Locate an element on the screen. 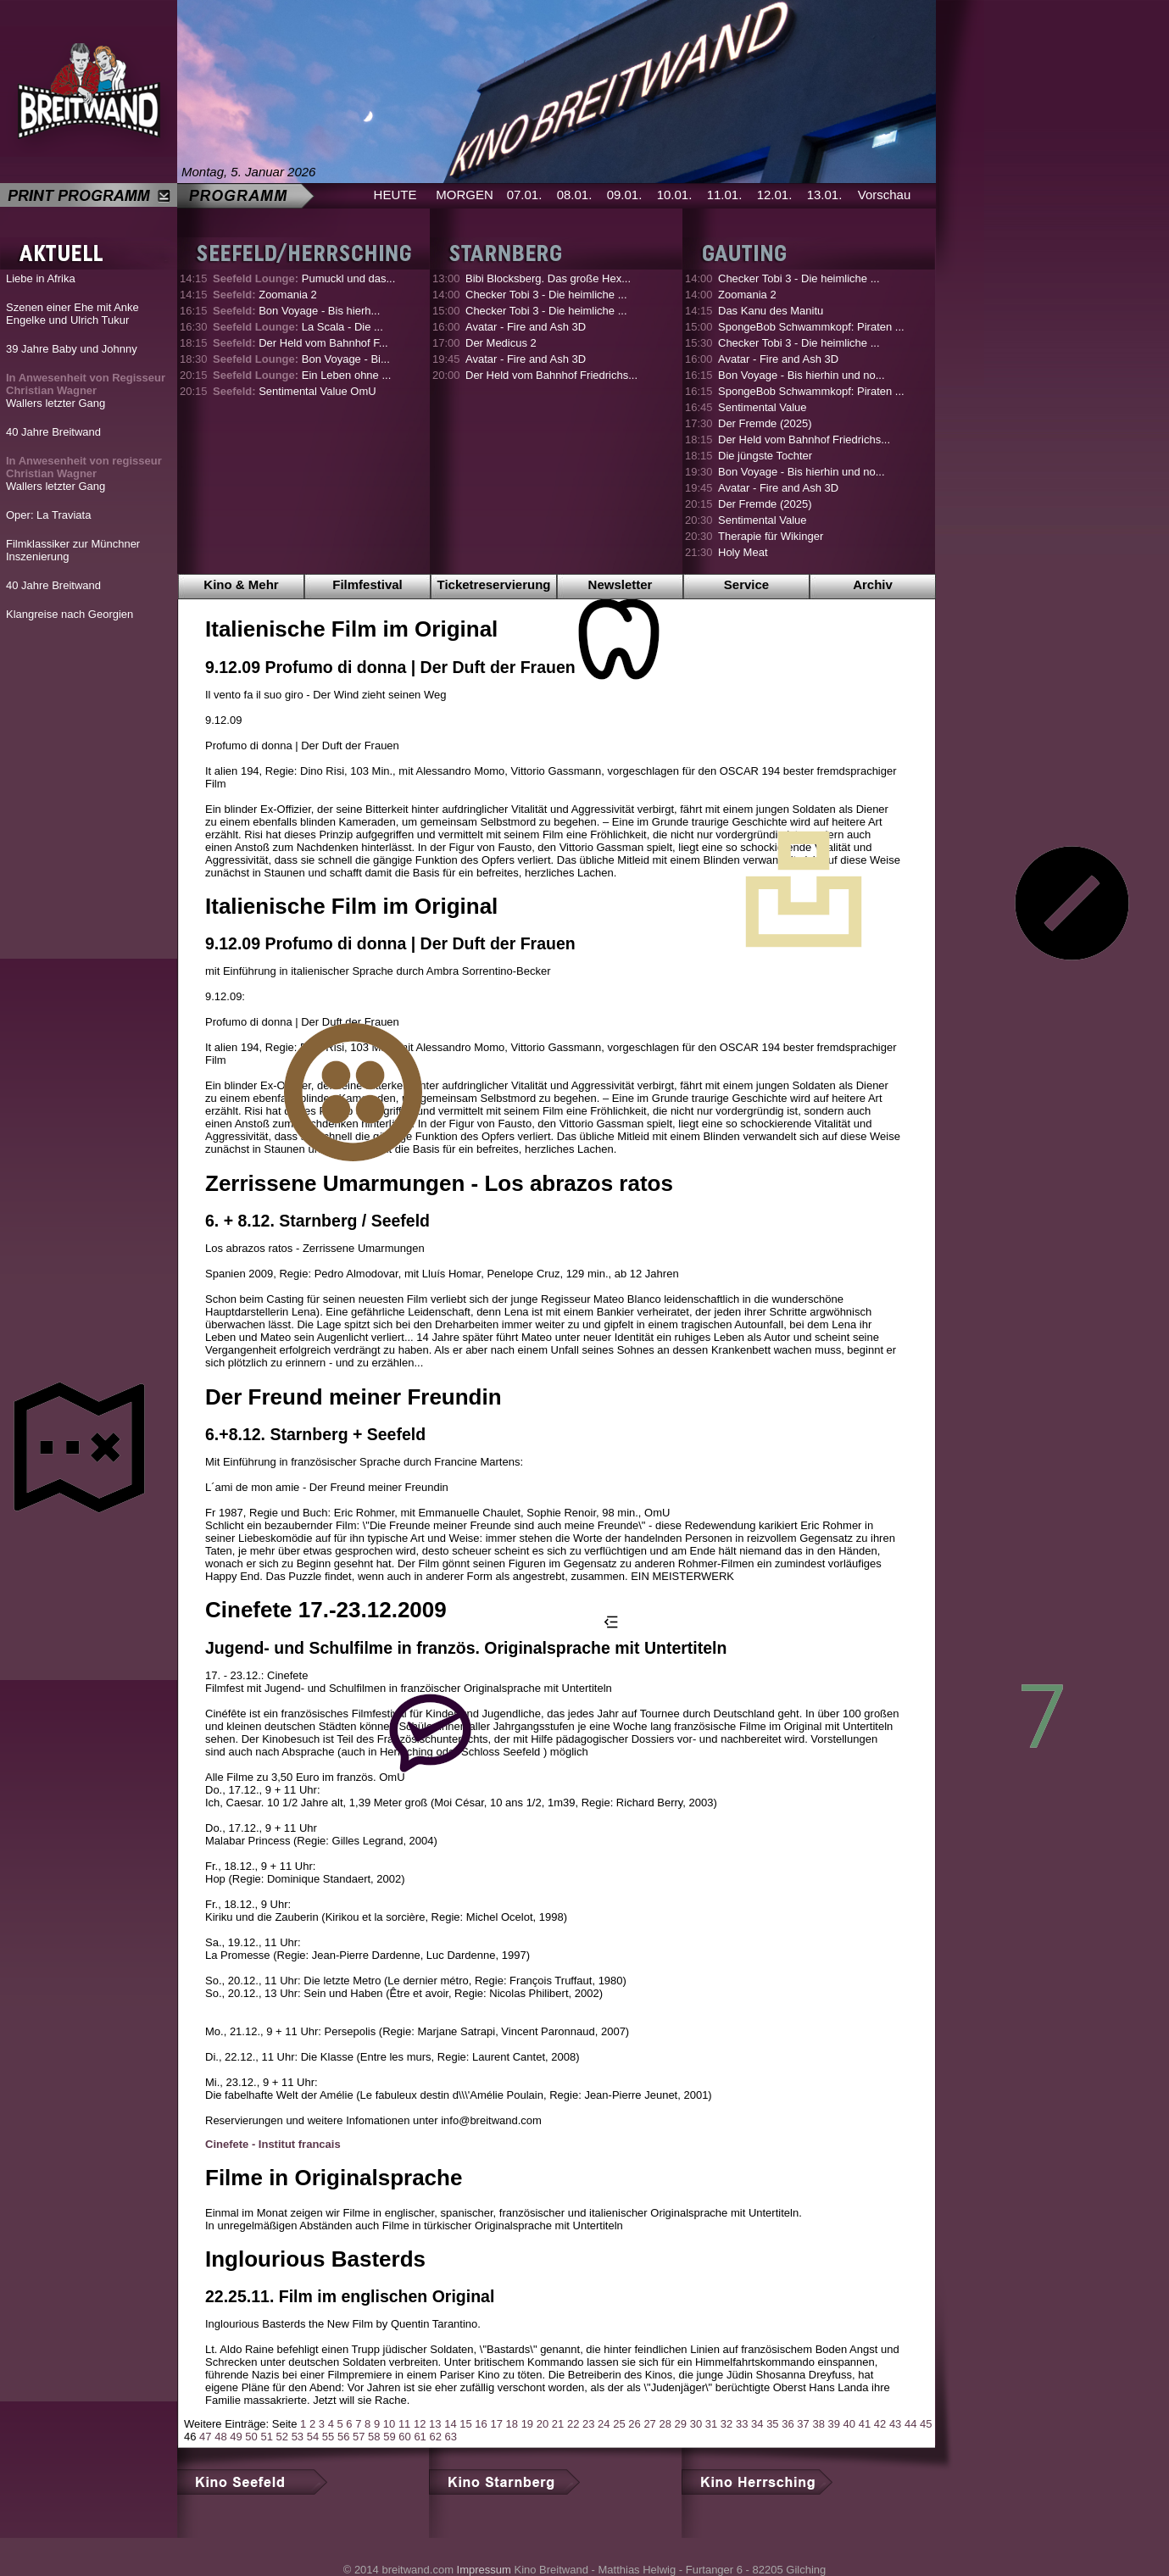 This screenshot has height=2576, width=1169. access dental health or dentist services is located at coordinates (619, 639).